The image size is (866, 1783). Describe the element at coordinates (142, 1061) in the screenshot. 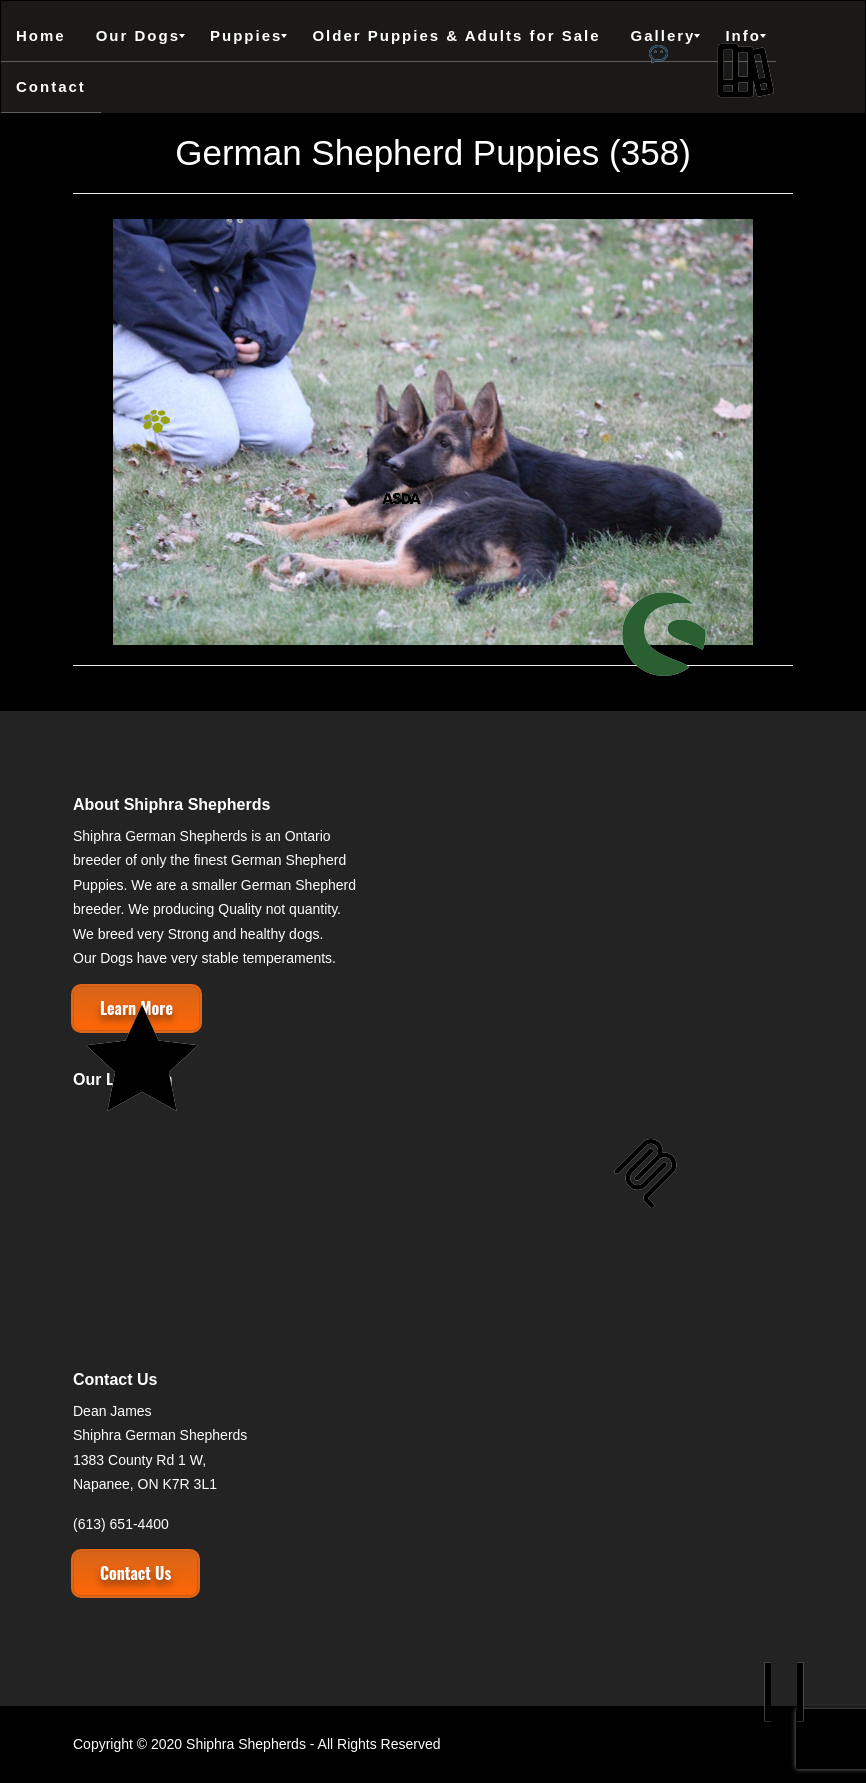

I see `add to favorites` at that location.